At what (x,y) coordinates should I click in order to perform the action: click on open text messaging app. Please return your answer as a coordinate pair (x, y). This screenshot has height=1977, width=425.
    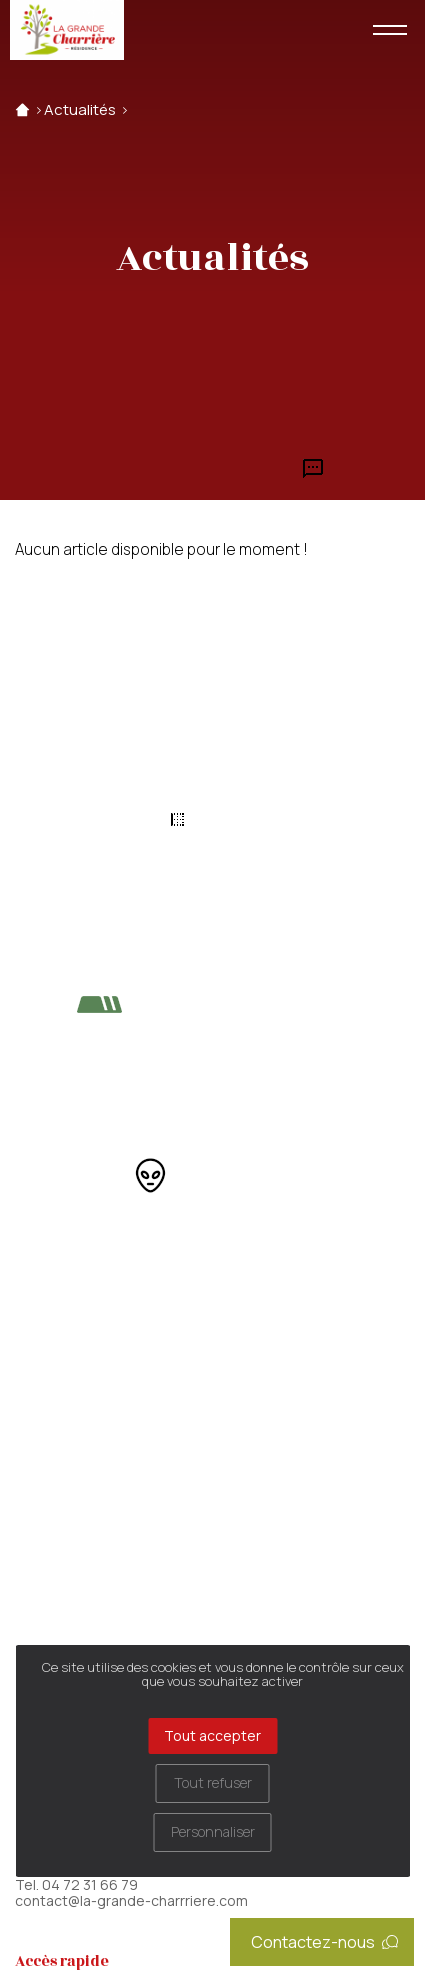
    Looking at the image, I should click on (313, 469).